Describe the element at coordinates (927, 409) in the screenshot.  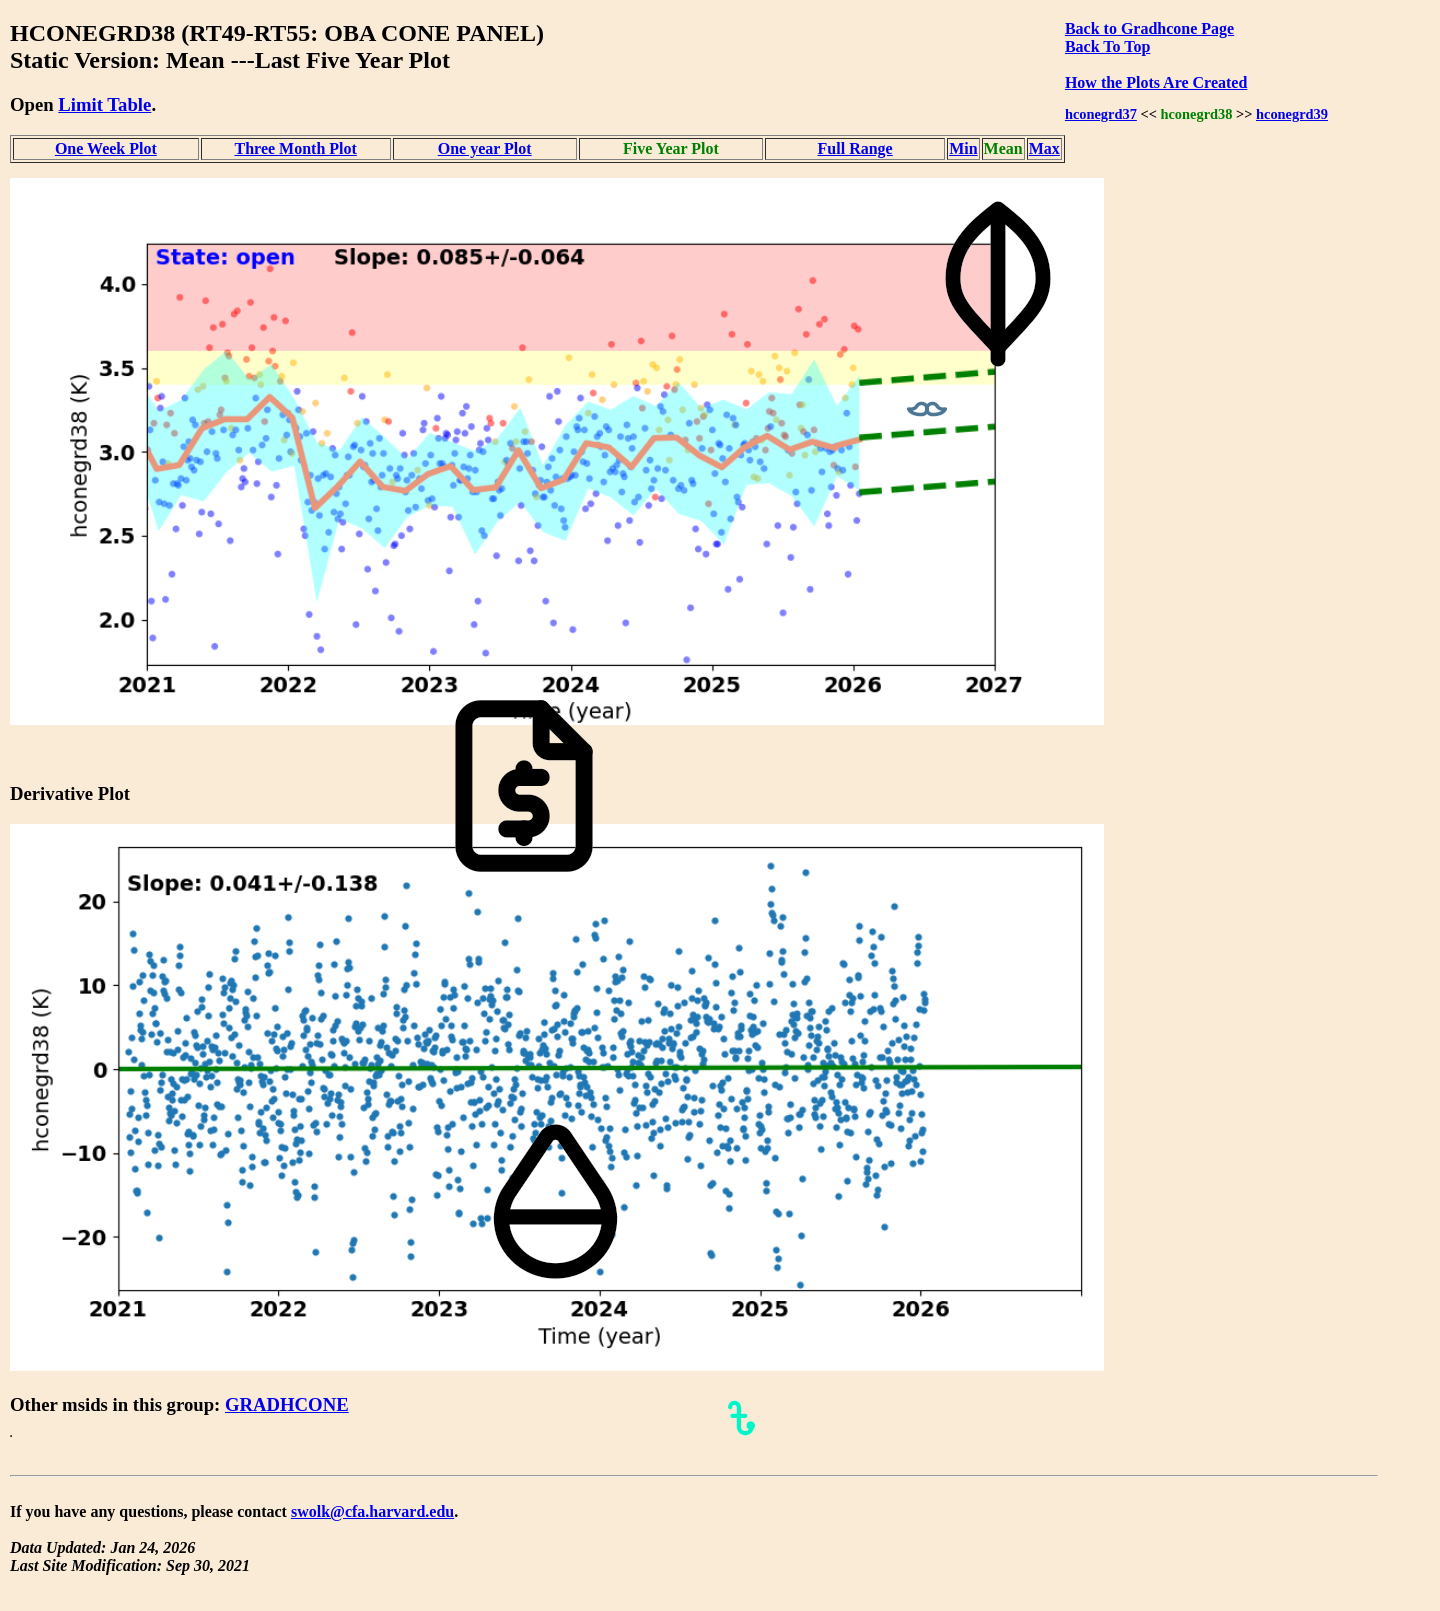
I see `apply a moustache filter or effect` at that location.